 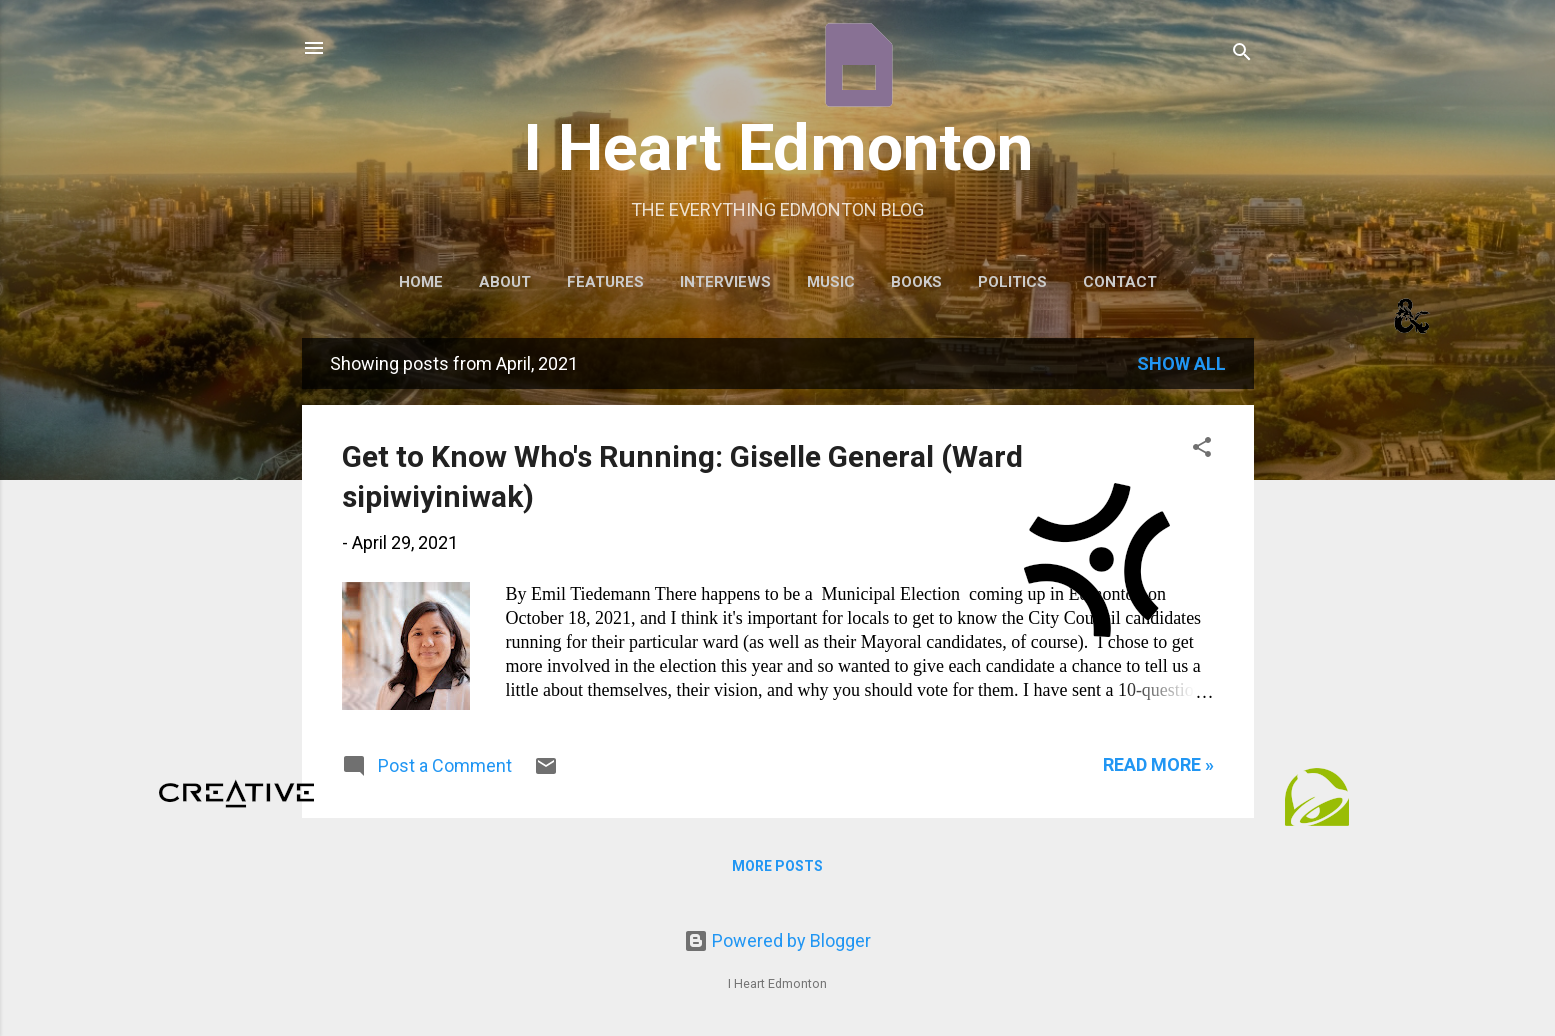 I want to click on Dungeons & Dragons logo, so click(x=1412, y=316).